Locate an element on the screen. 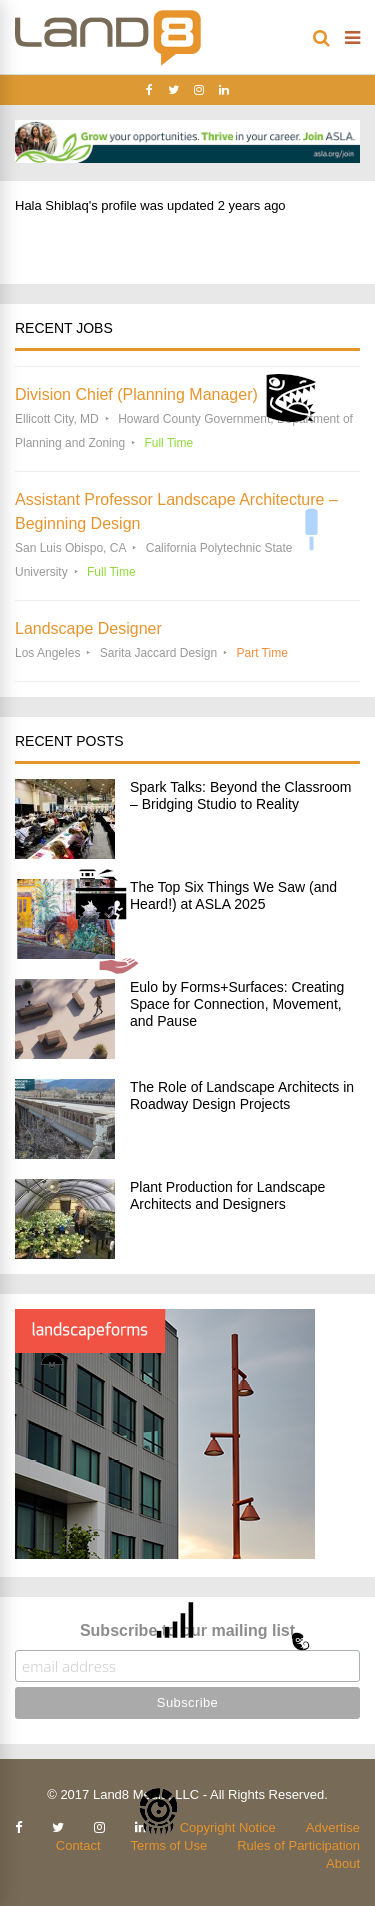 Image resolution: width=375 pixels, height=1906 pixels. indicates pregnancy or fetal development status is located at coordinates (300, 1641).